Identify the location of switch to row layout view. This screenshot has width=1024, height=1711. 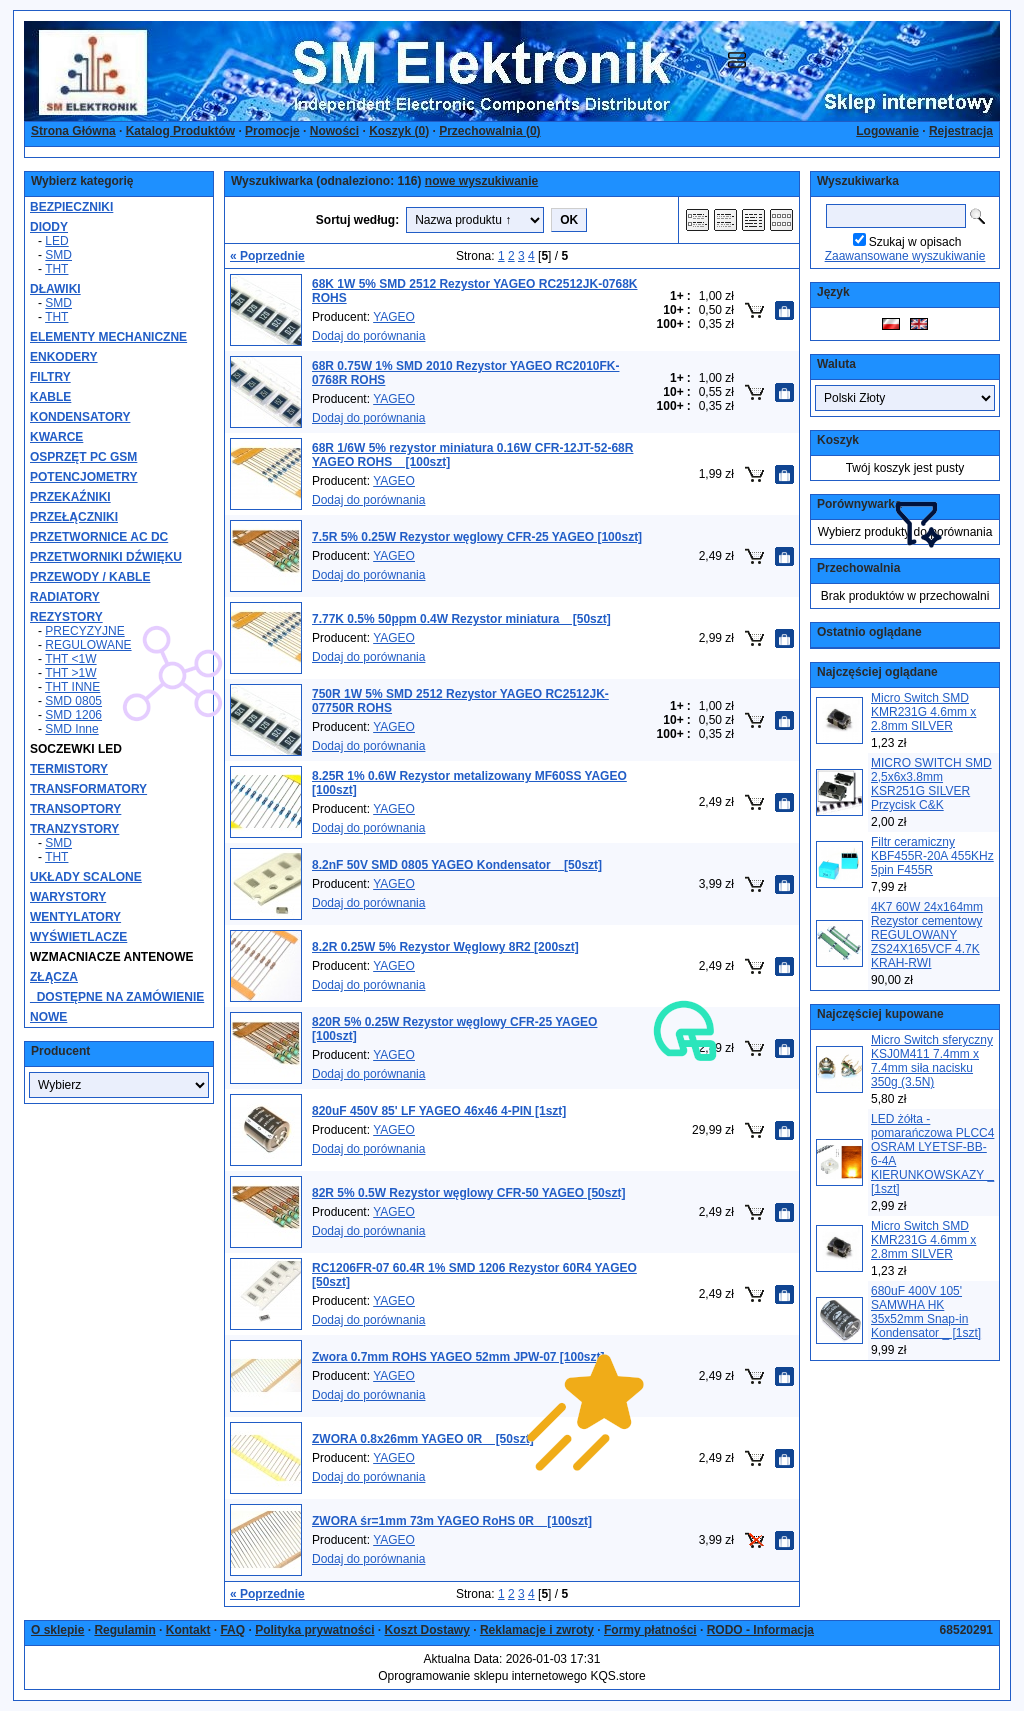
(737, 60).